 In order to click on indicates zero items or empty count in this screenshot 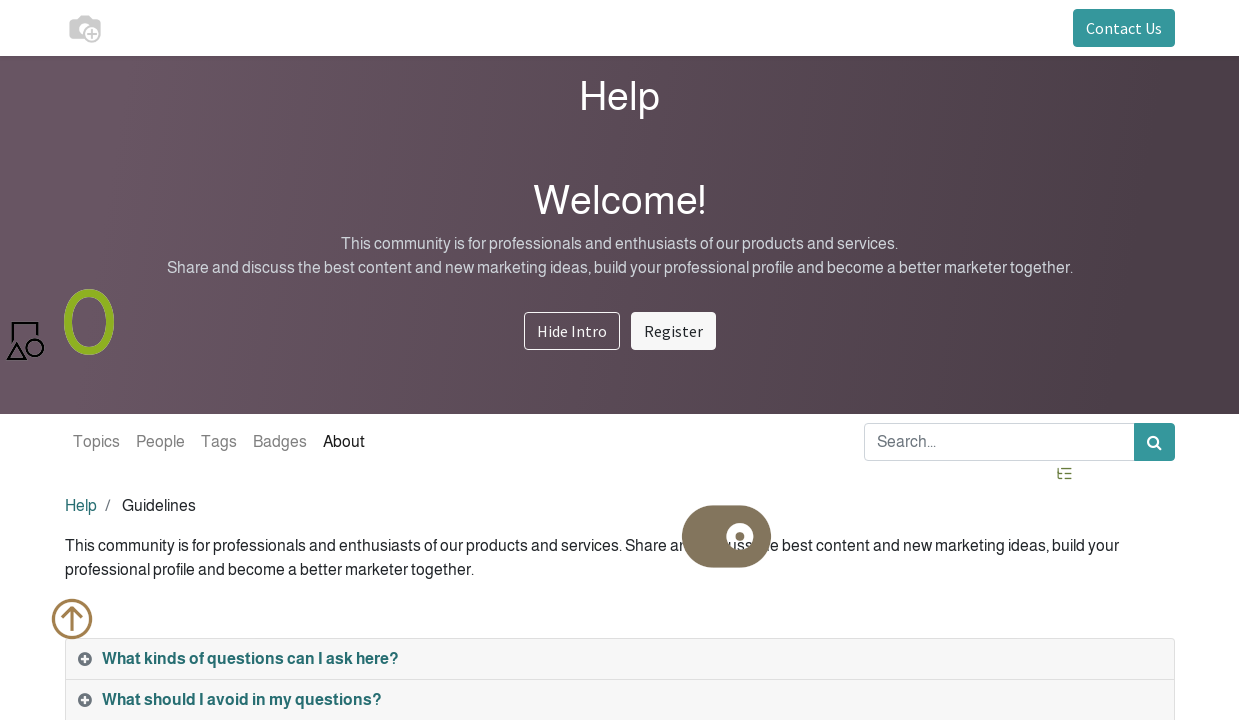, I will do `click(89, 322)`.